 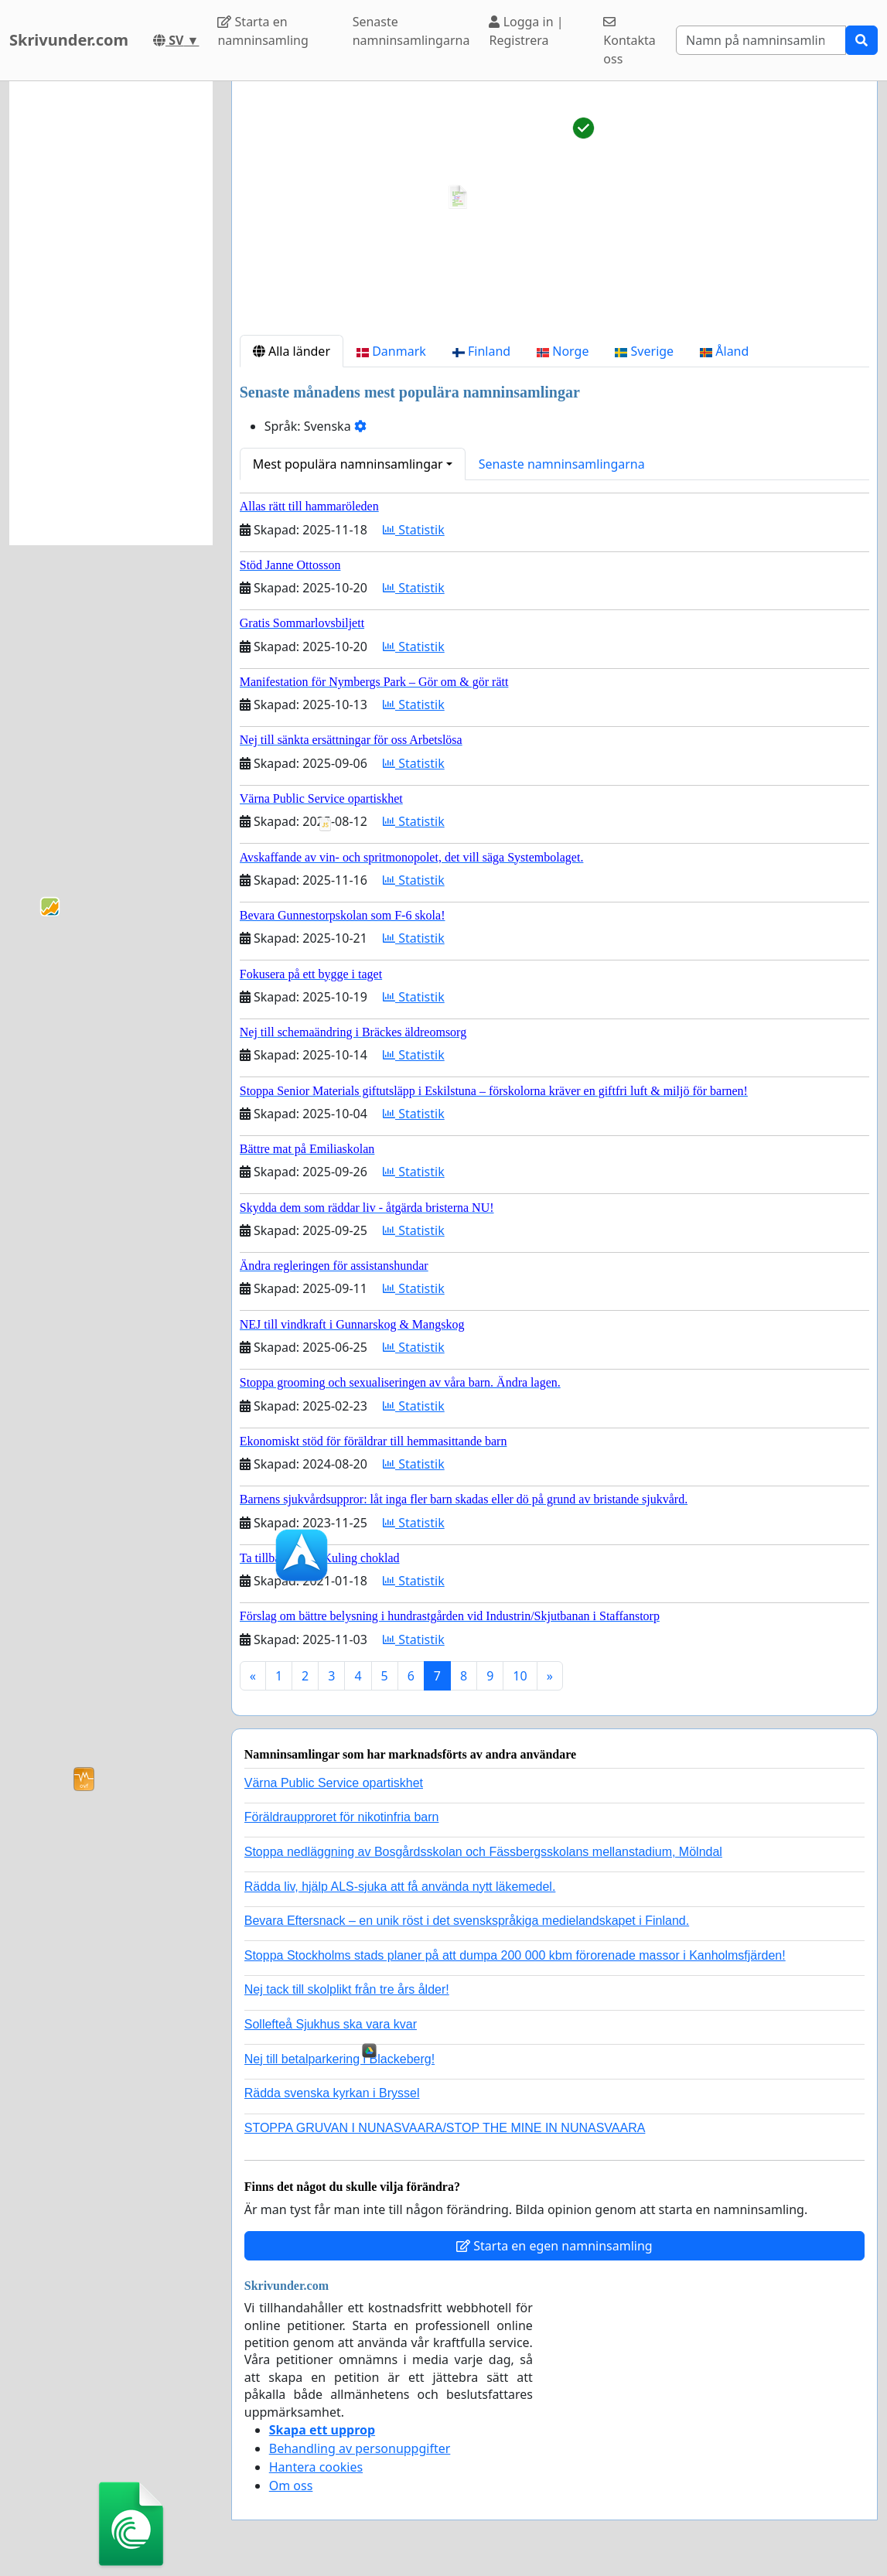 What do you see at coordinates (458, 197) in the screenshot?
I see `a COBOL source code file` at bounding box center [458, 197].